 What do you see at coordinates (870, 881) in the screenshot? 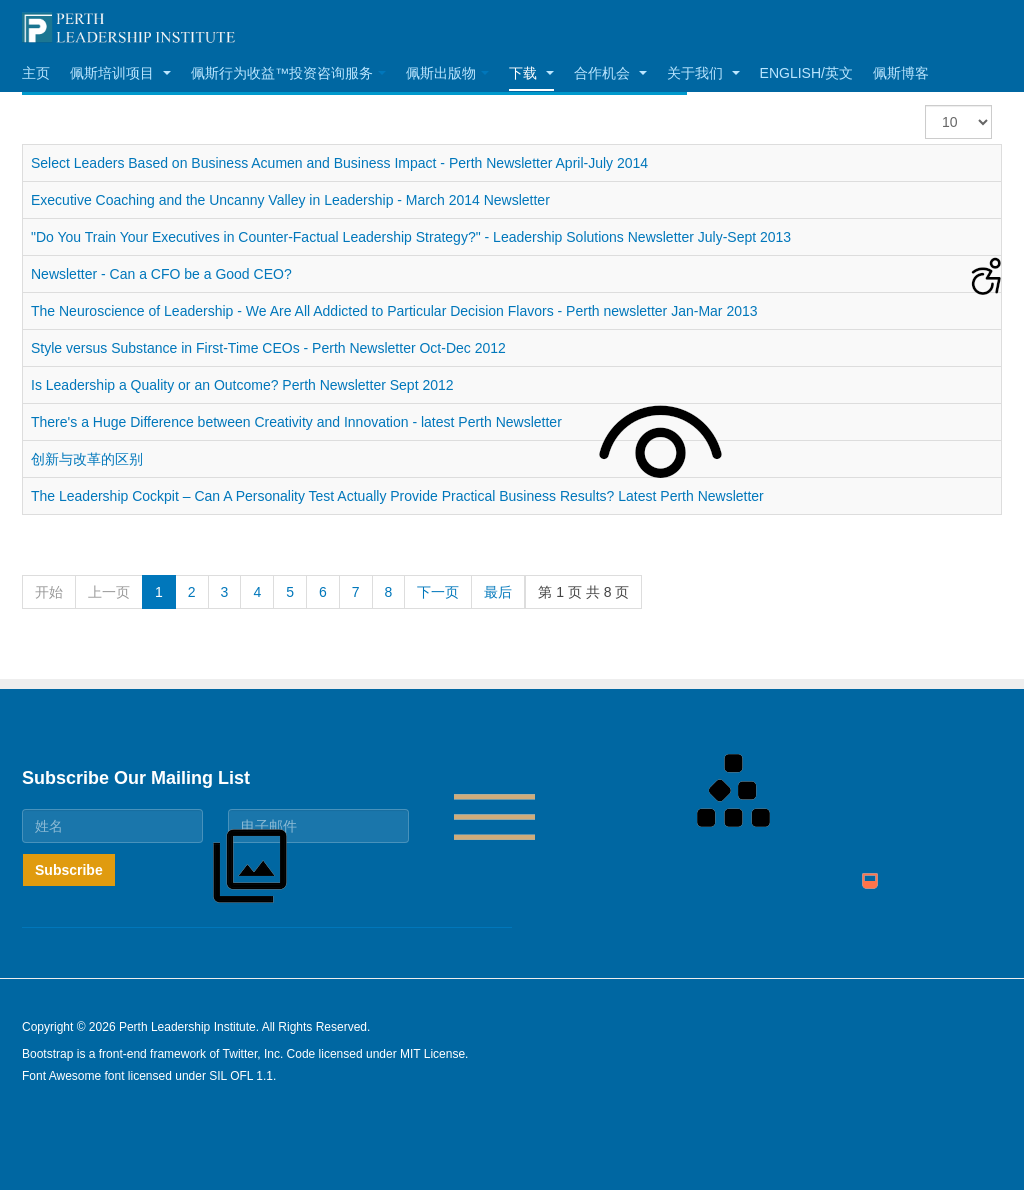
I see `view drink or beverage options` at bounding box center [870, 881].